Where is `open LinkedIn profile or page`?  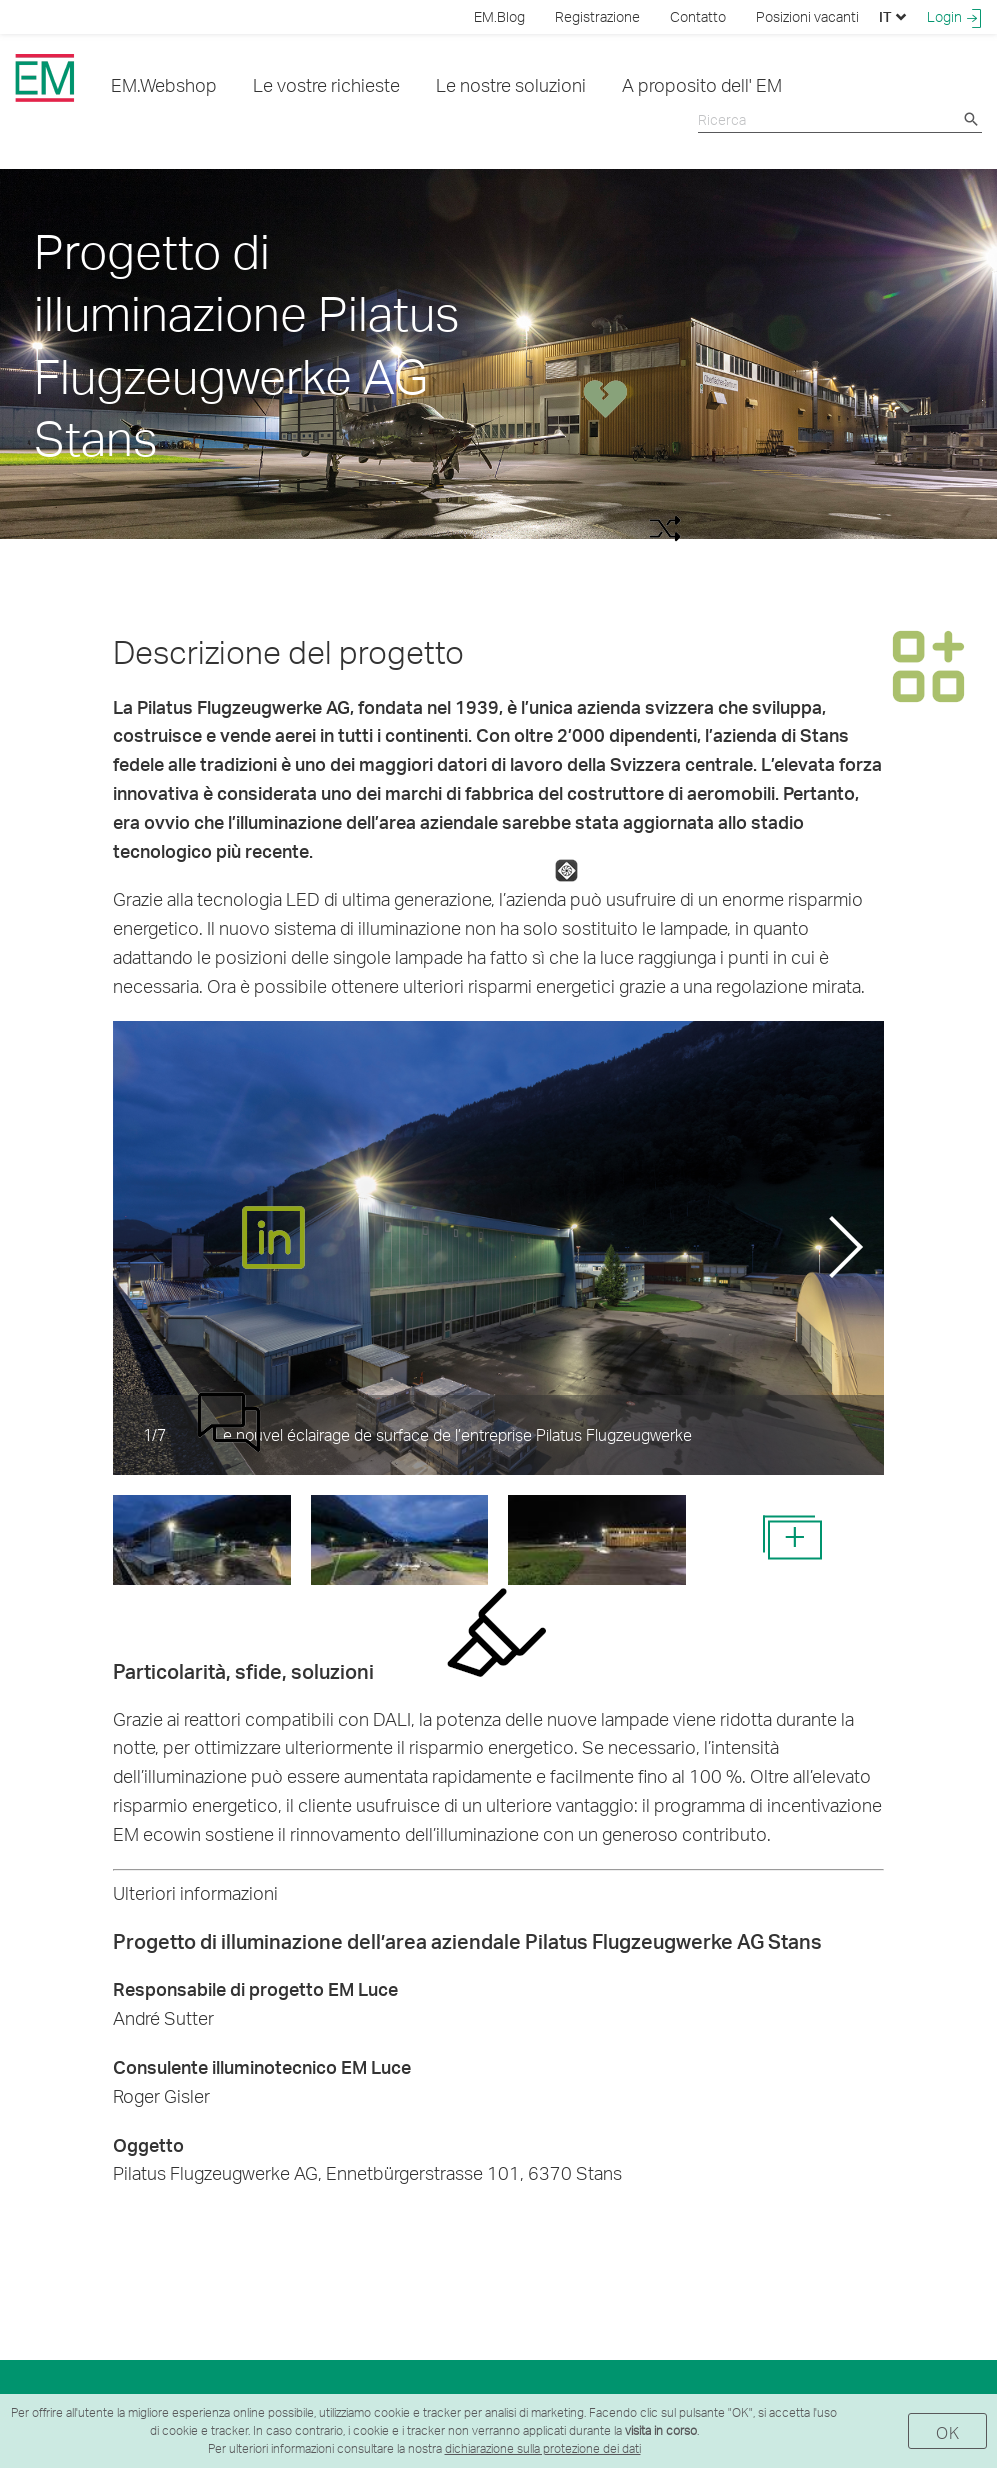
open LinkedIn profile or page is located at coordinates (273, 1237).